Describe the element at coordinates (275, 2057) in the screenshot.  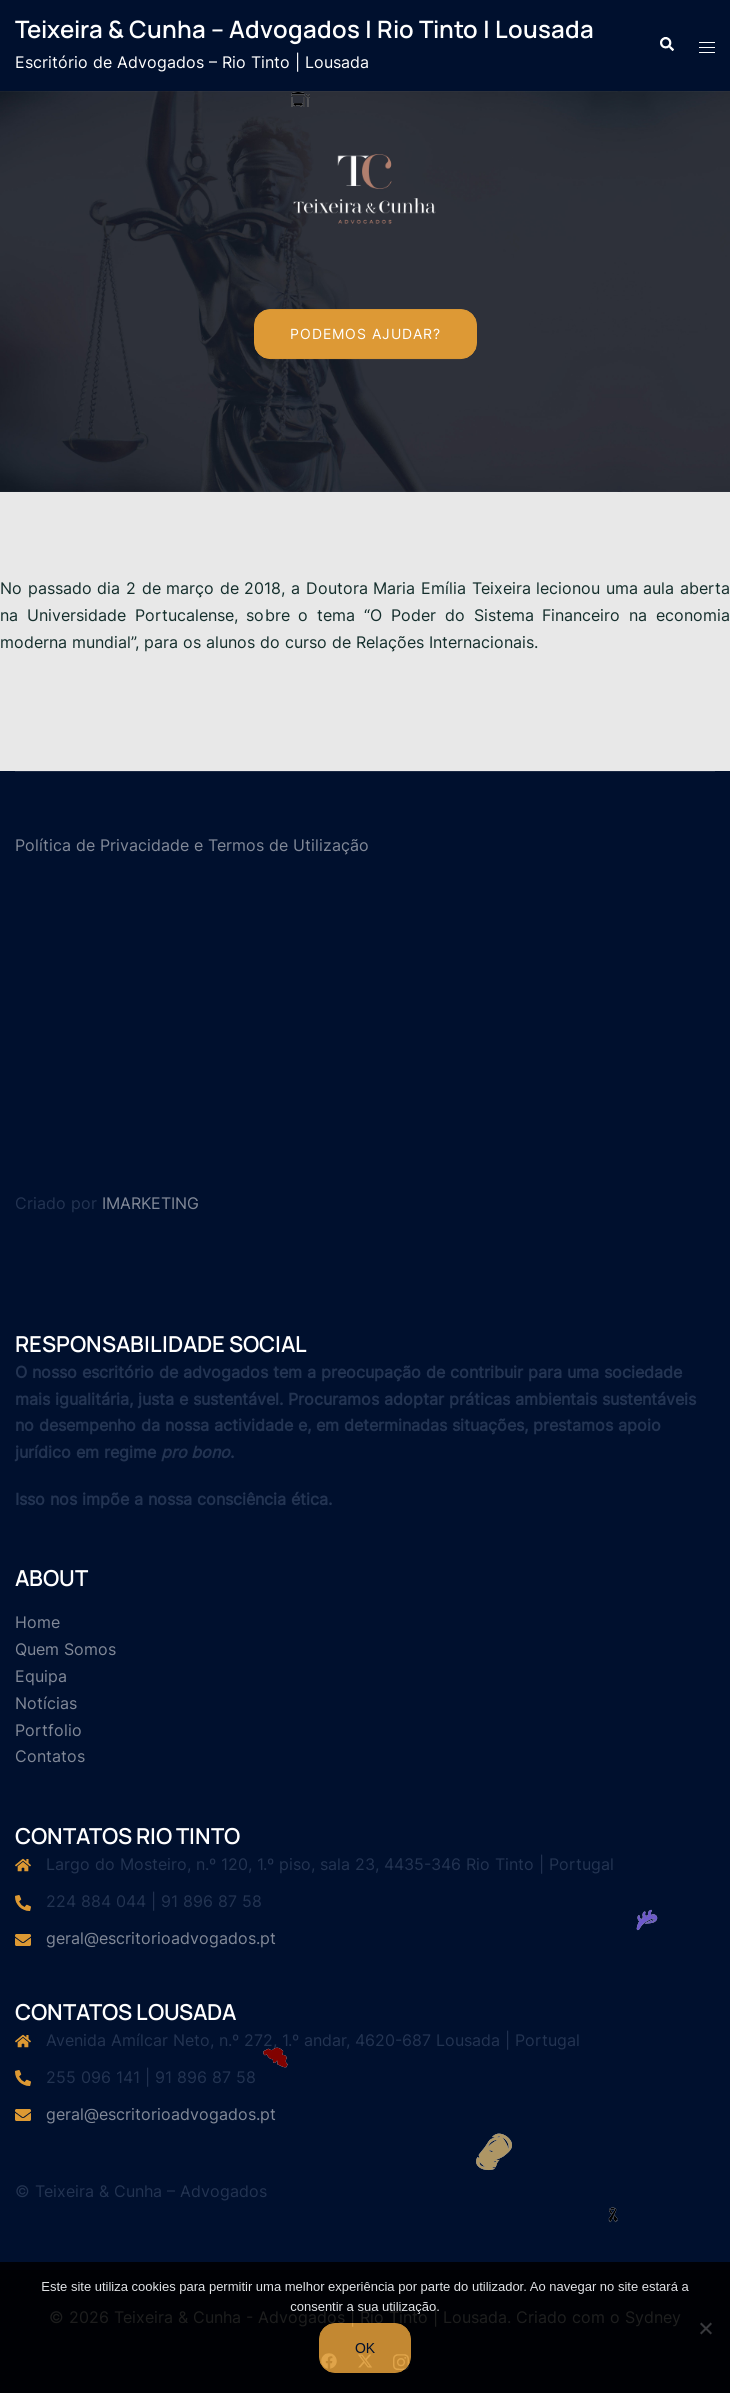
I see `select Belgium as country or region` at that location.